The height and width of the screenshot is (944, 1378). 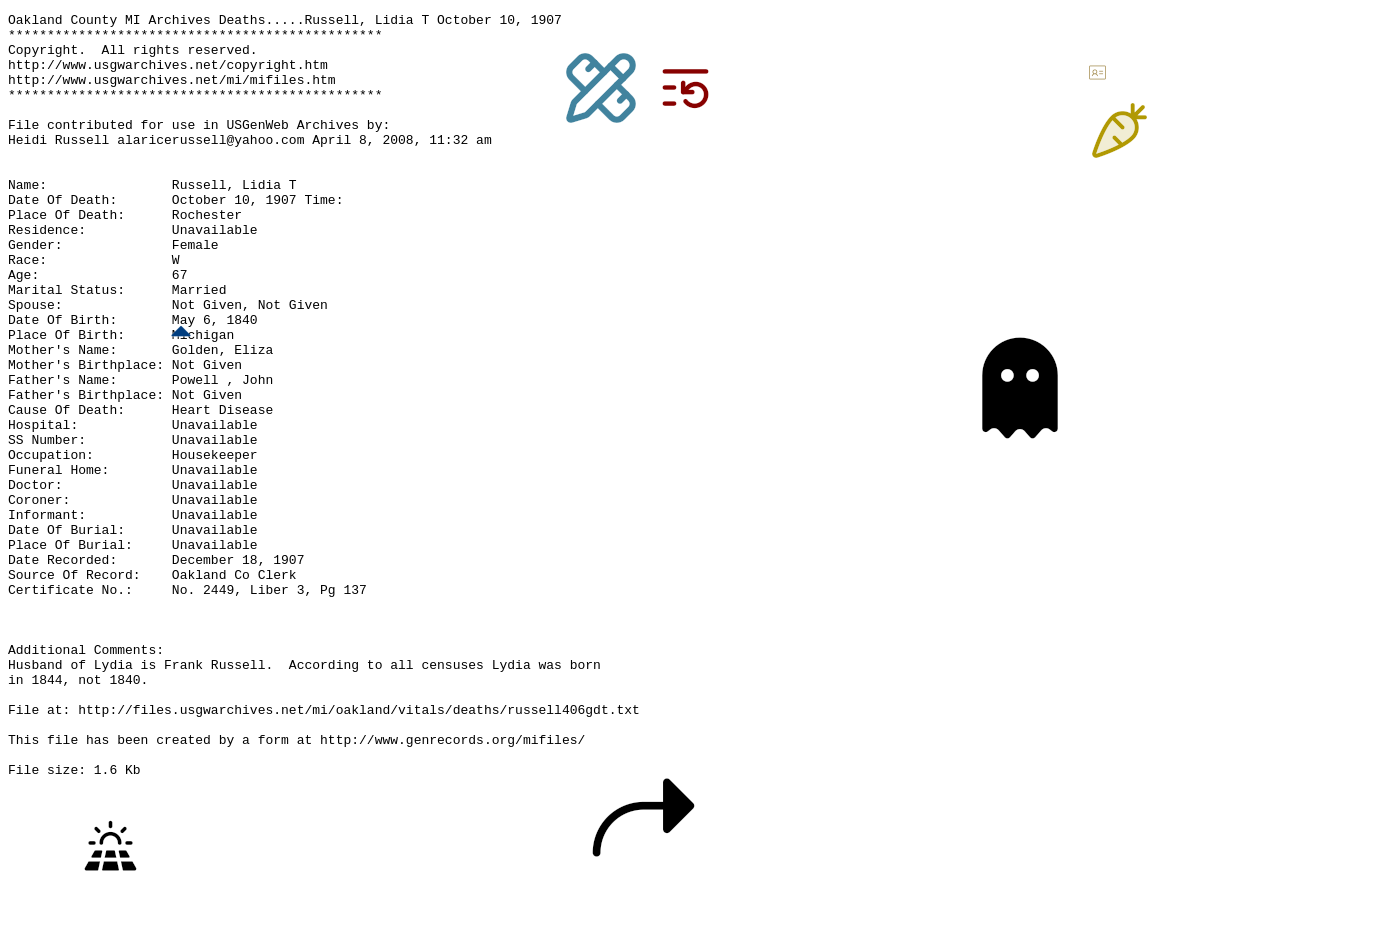 What do you see at coordinates (643, 817) in the screenshot?
I see `share or forward content` at bounding box center [643, 817].